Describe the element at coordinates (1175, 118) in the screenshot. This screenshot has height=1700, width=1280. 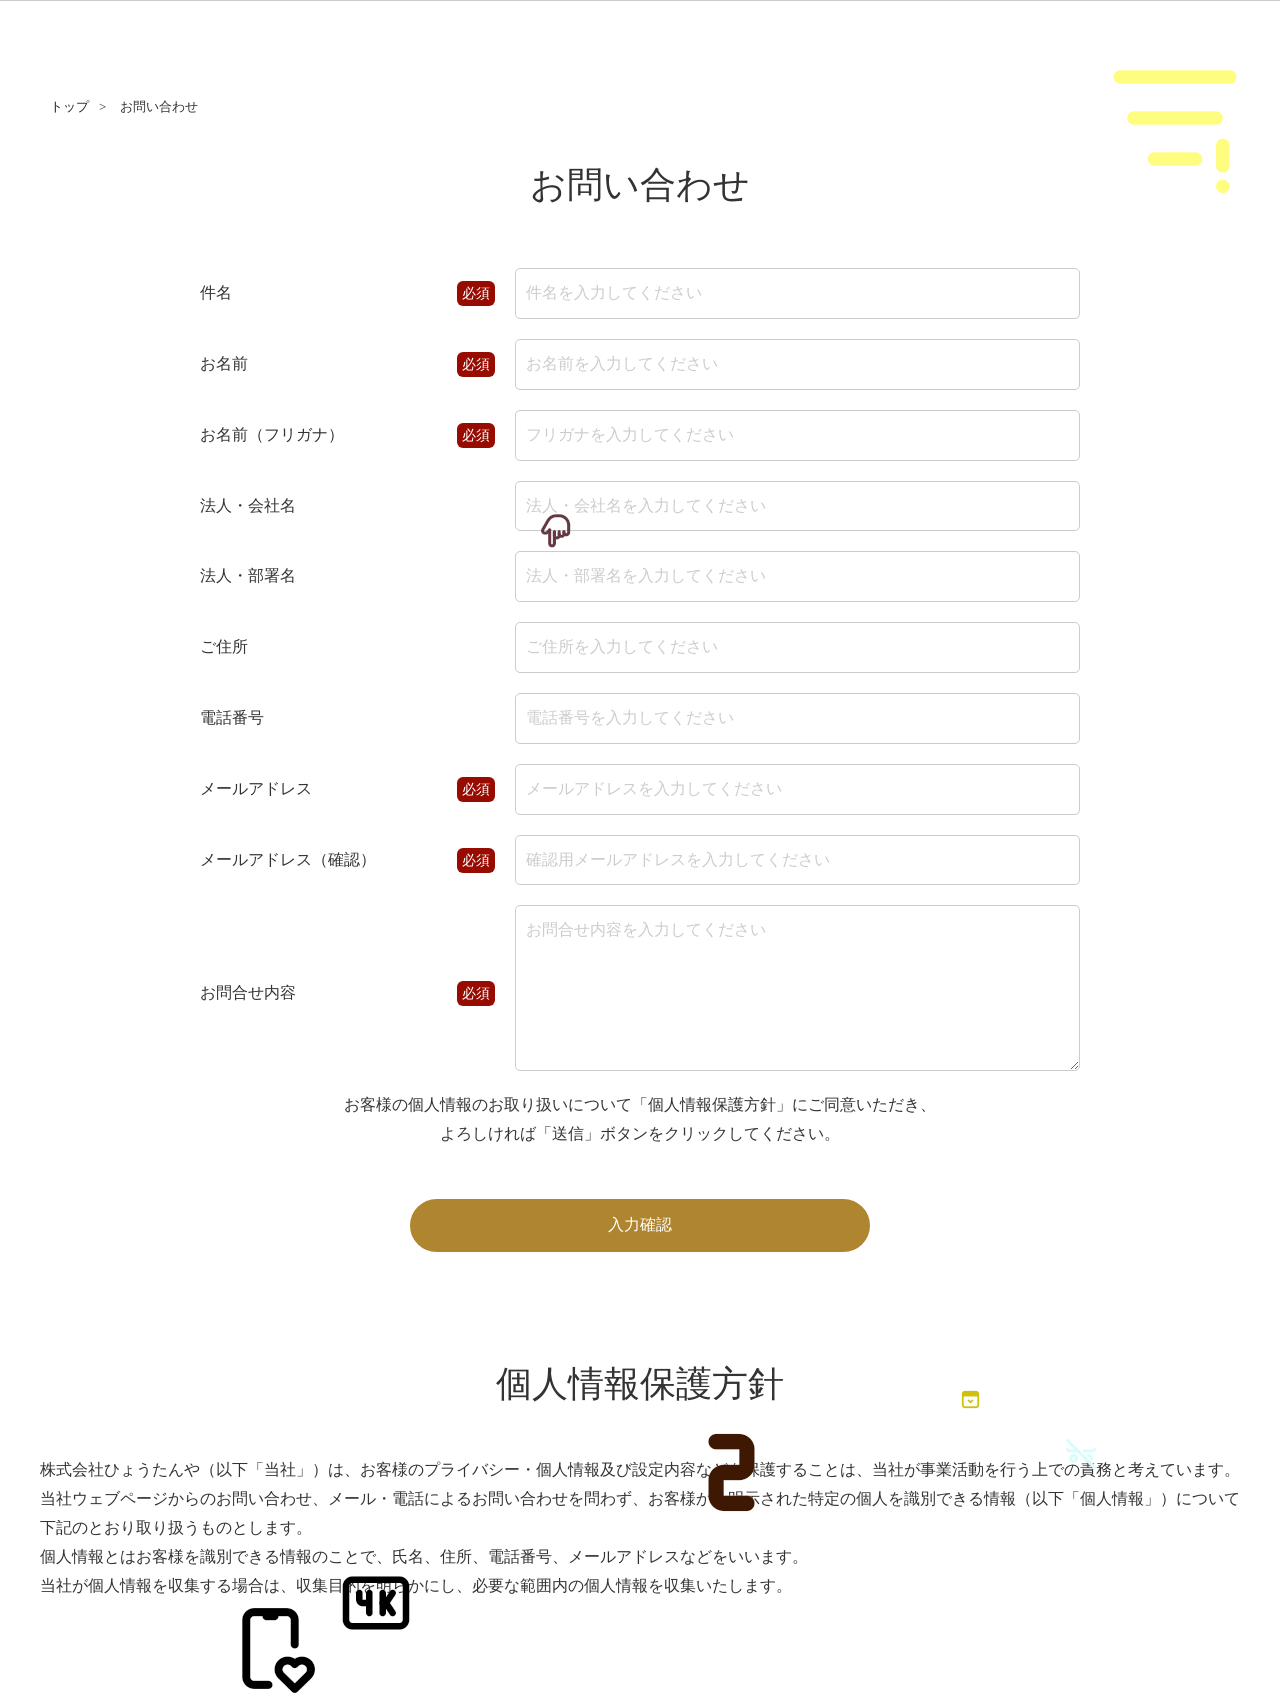
I see `filter settings require attention` at that location.